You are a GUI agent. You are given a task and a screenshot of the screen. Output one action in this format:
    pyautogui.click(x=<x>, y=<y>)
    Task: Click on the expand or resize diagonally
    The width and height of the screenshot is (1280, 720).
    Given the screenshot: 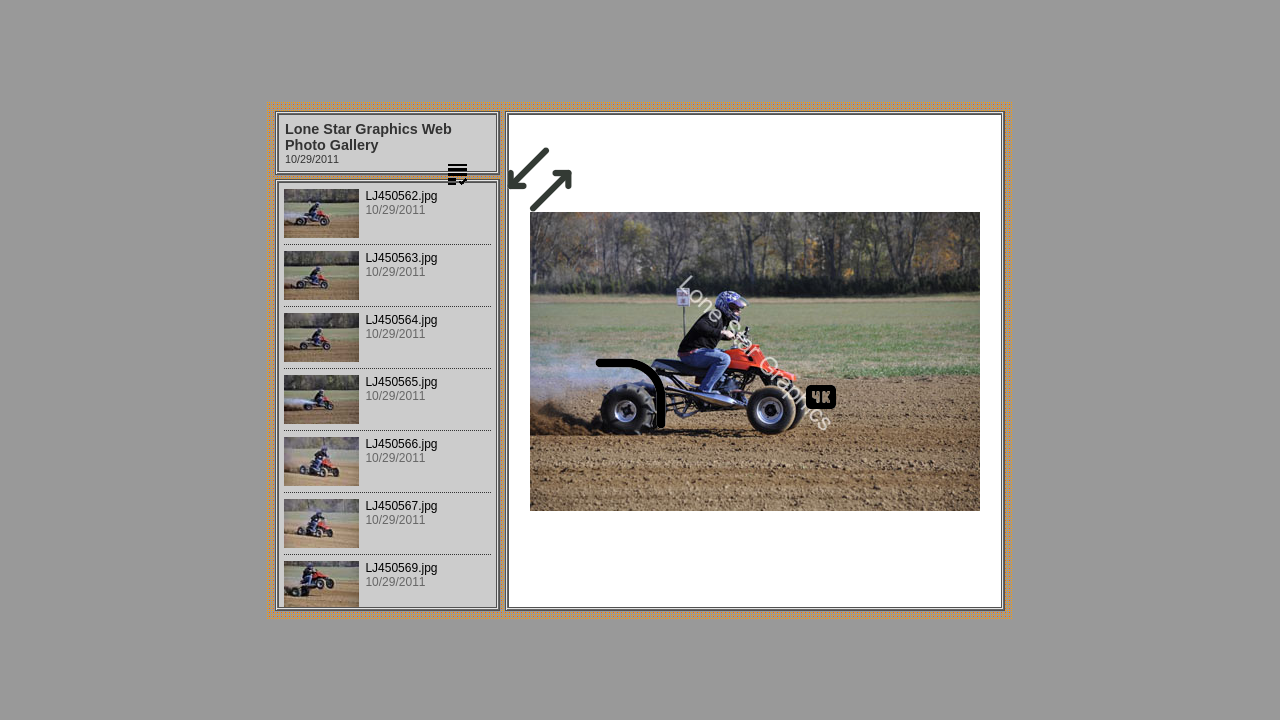 What is the action you would take?
    pyautogui.click(x=539, y=179)
    